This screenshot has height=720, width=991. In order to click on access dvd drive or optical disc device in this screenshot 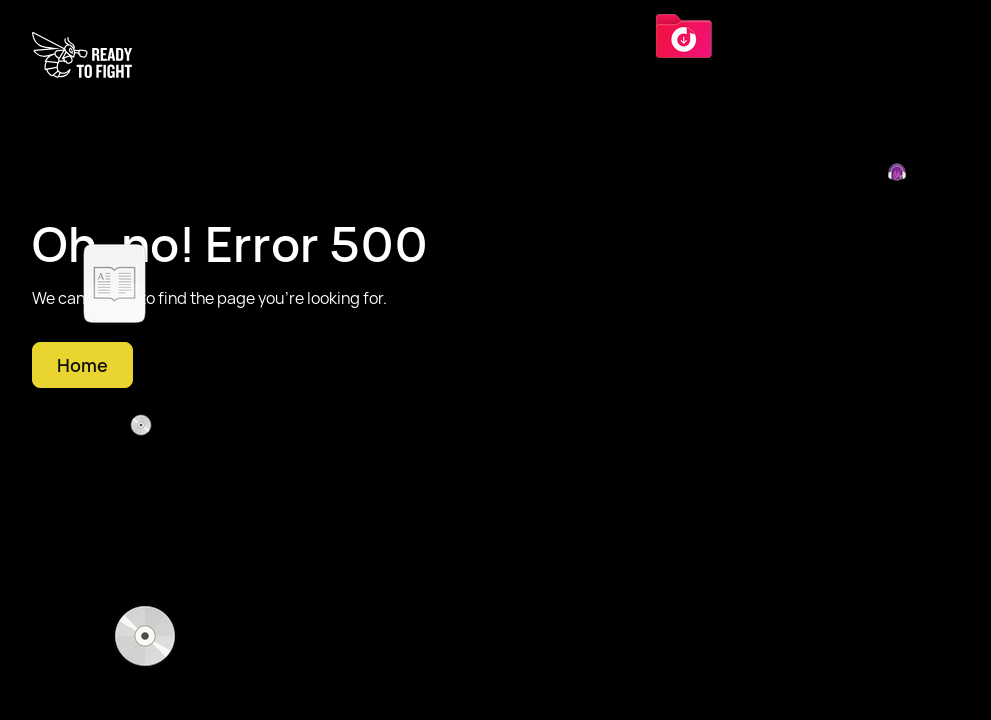, I will do `click(145, 636)`.